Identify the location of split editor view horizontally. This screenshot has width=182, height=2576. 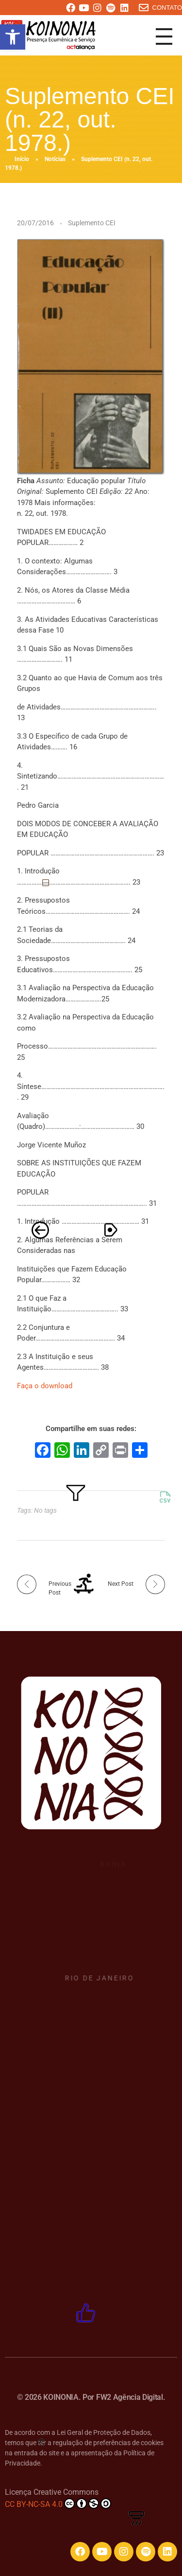
(45, 882).